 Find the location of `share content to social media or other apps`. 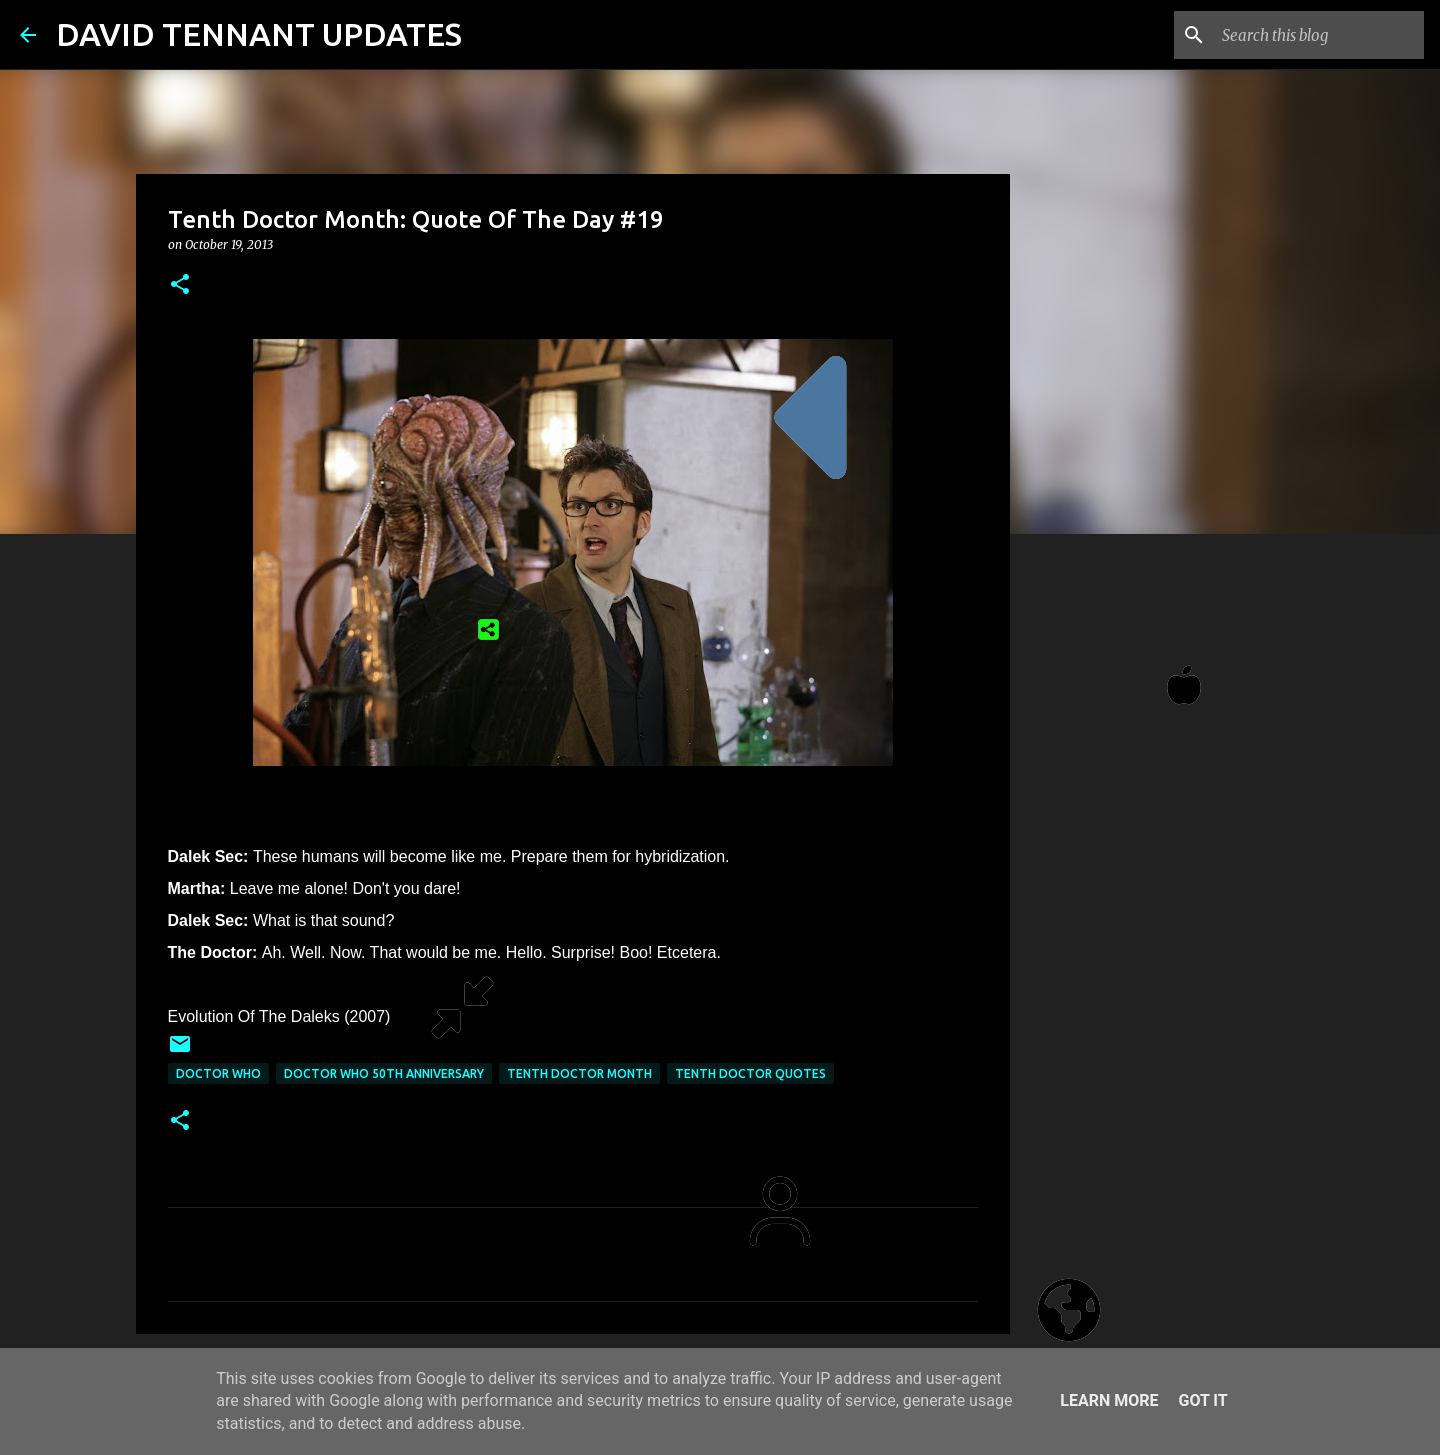

share content to social media or other apps is located at coordinates (488, 629).